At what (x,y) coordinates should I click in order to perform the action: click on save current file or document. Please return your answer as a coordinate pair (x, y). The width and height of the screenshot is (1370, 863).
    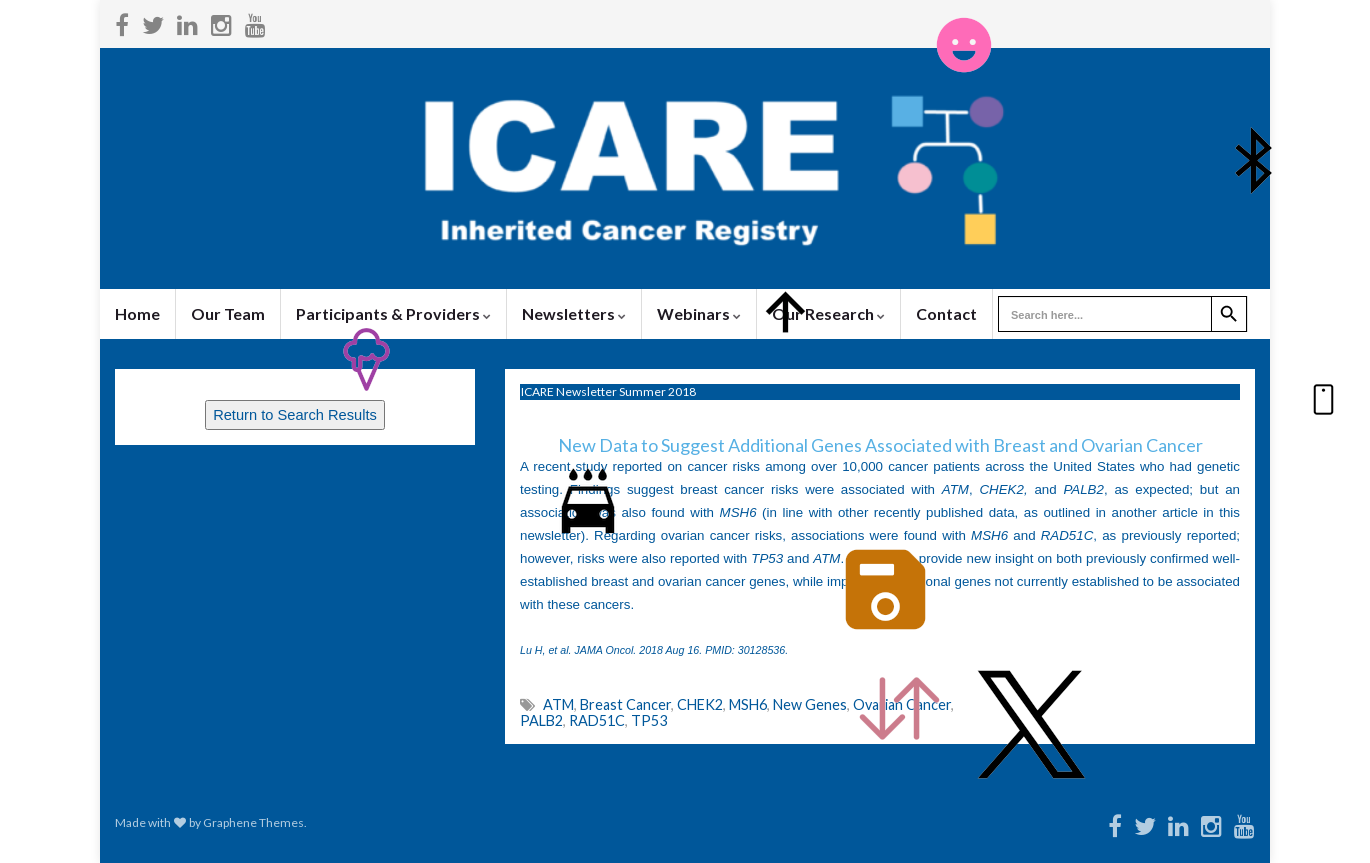
    Looking at the image, I should click on (885, 589).